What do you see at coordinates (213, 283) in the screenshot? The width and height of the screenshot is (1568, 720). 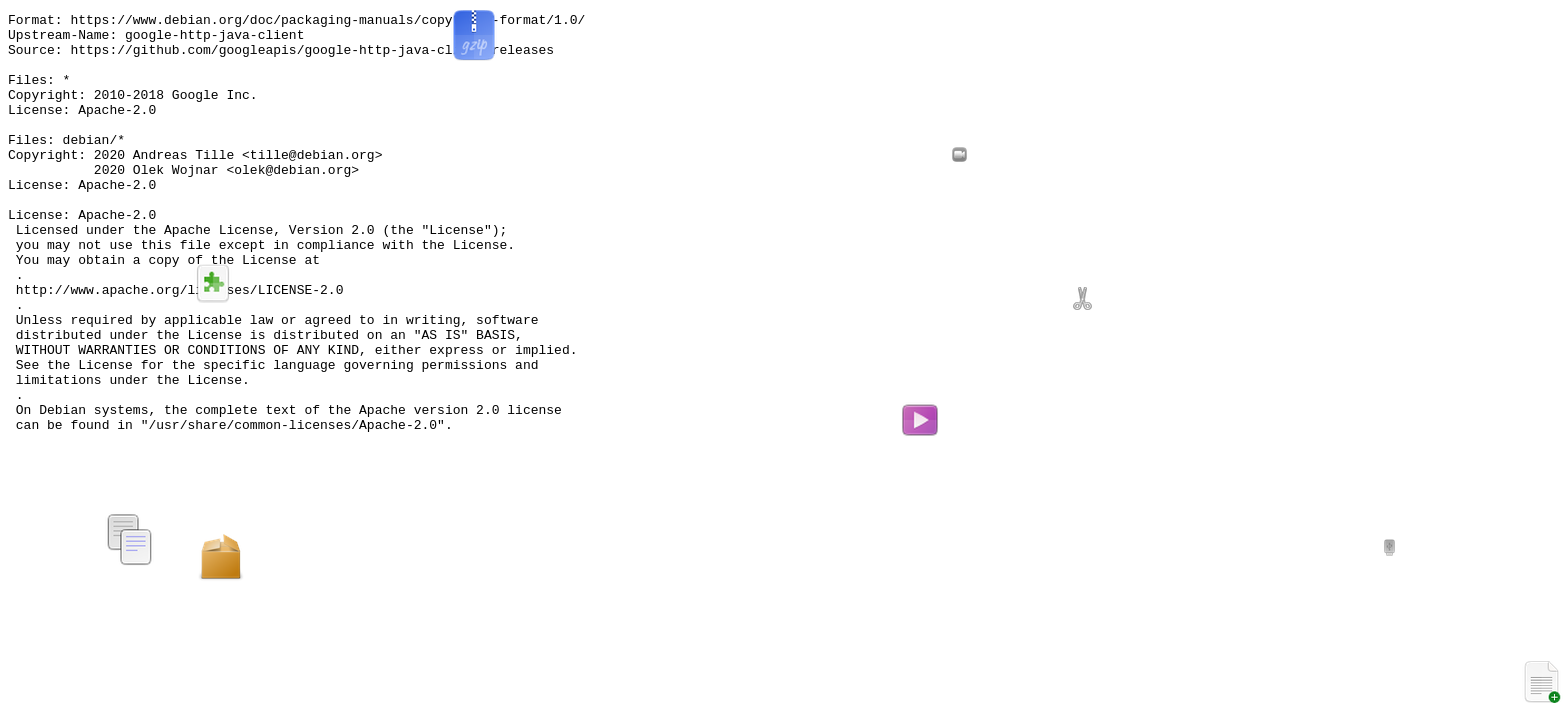 I see `an extension or plugin file type` at bounding box center [213, 283].